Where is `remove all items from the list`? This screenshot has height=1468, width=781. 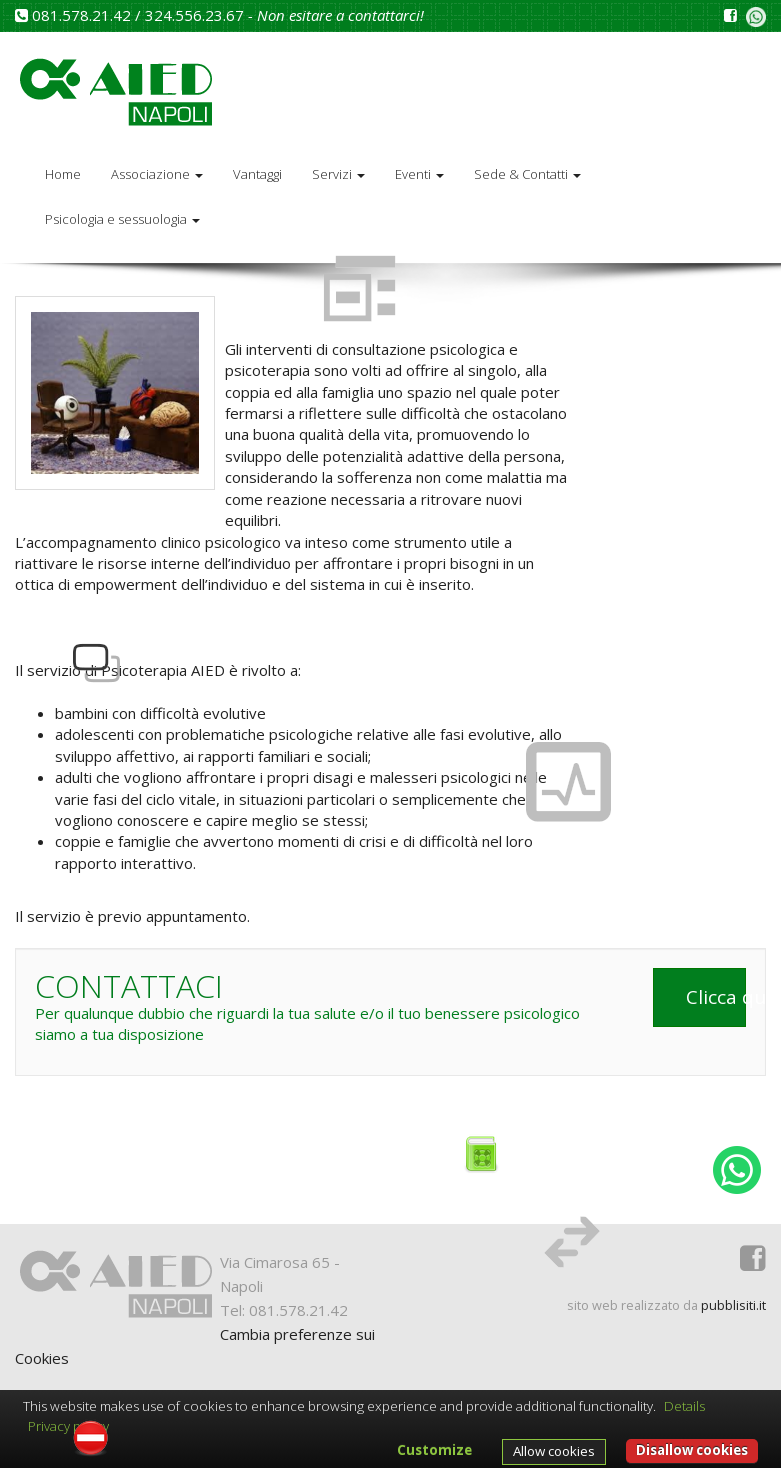 remove all items from the list is located at coordinates (365, 285).